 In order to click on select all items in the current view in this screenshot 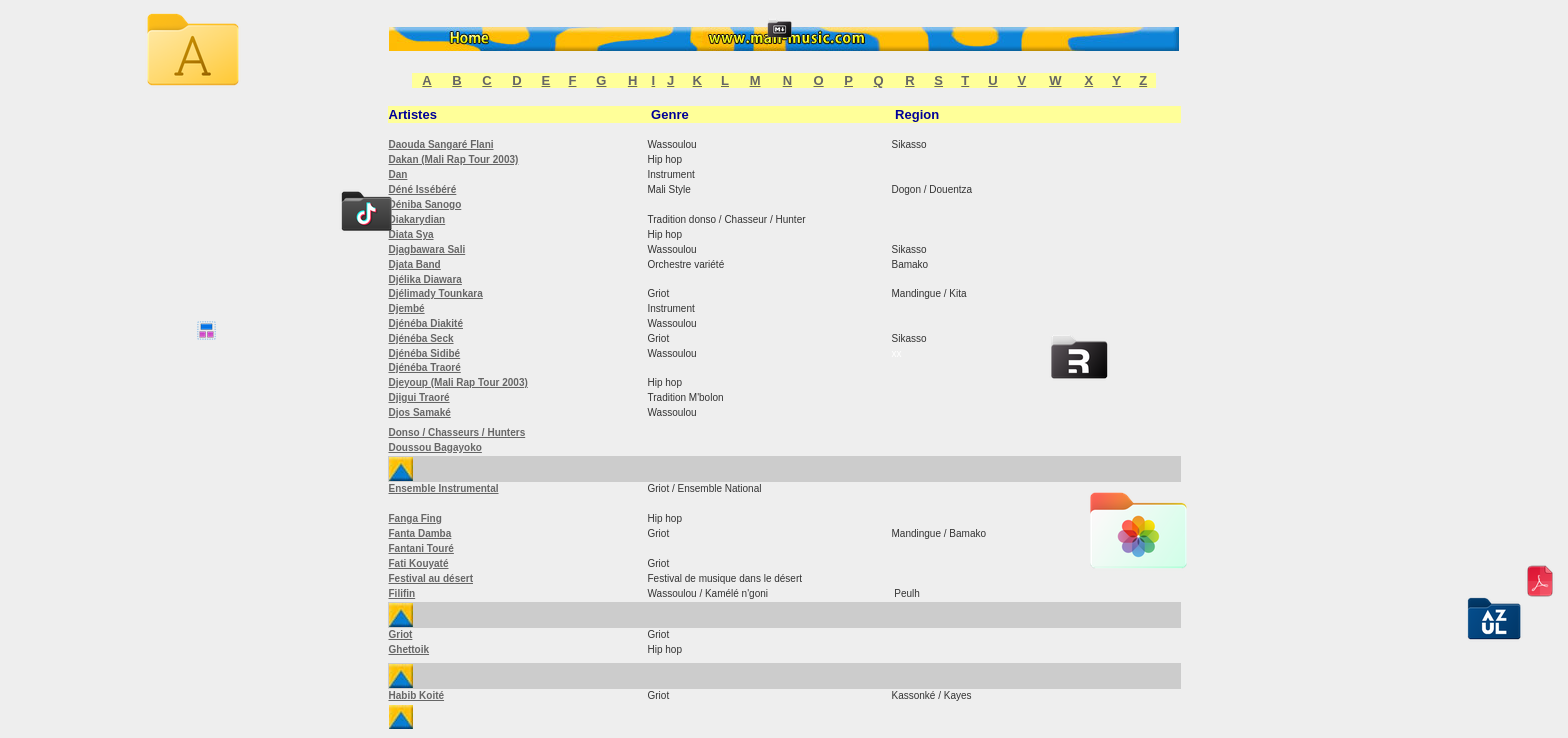, I will do `click(206, 330)`.